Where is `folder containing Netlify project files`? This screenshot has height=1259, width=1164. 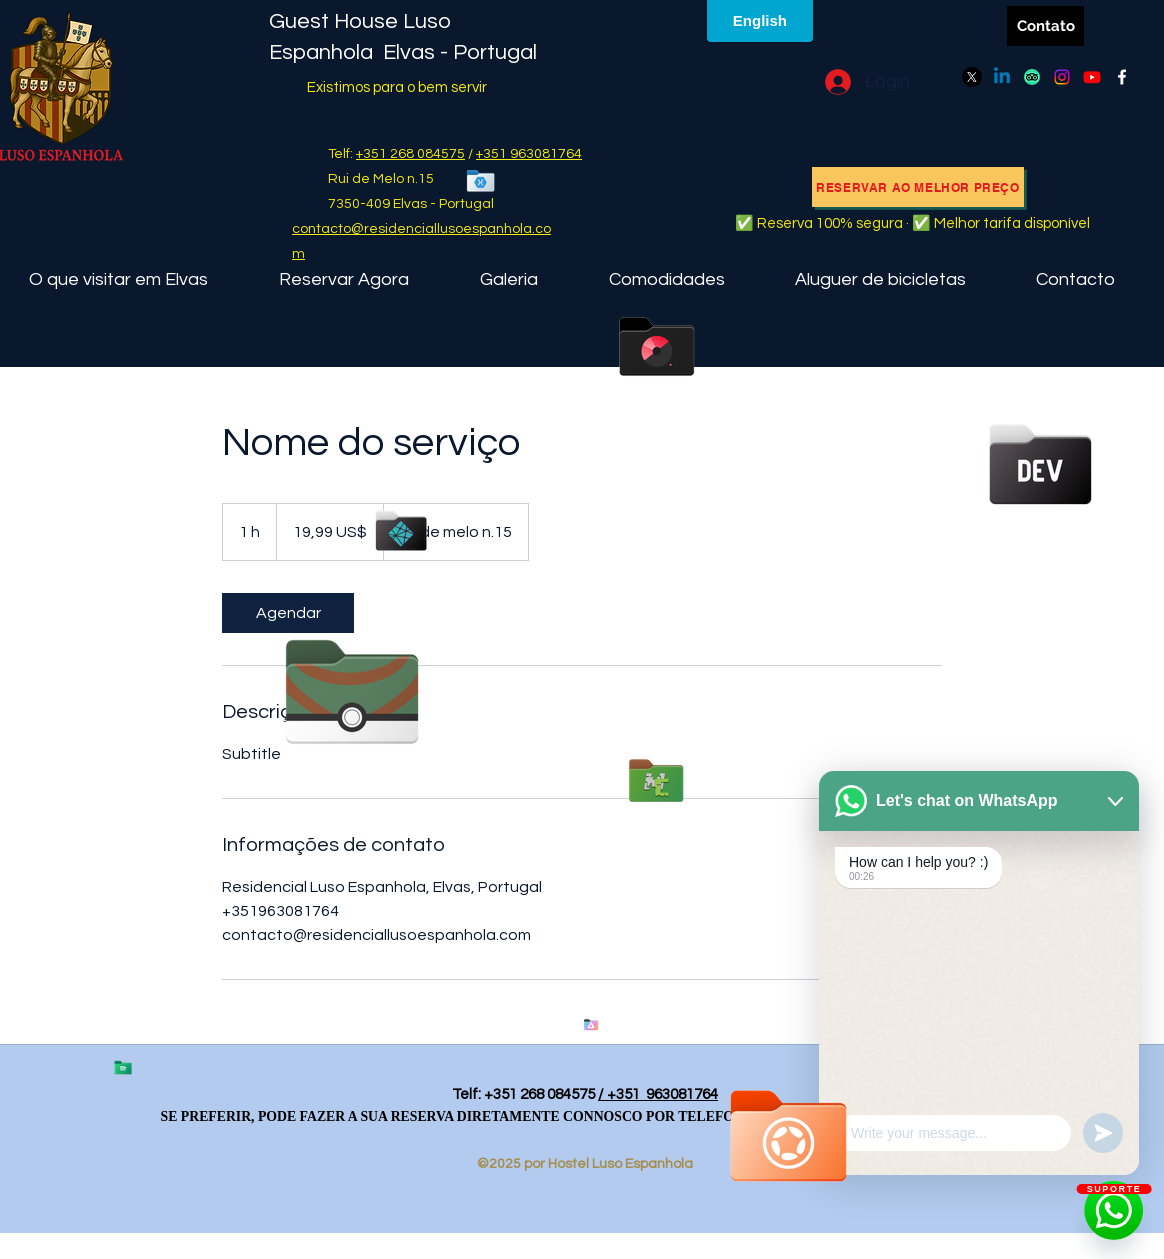
folder containing Netlify project files is located at coordinates (401, 532).